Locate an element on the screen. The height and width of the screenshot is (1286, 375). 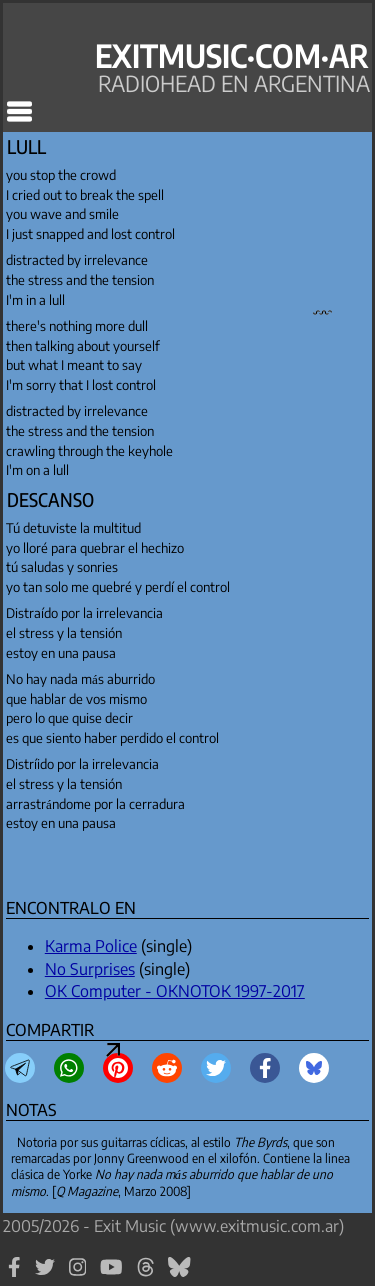
open link in new tab or window is located at coordinates (113, 1050).